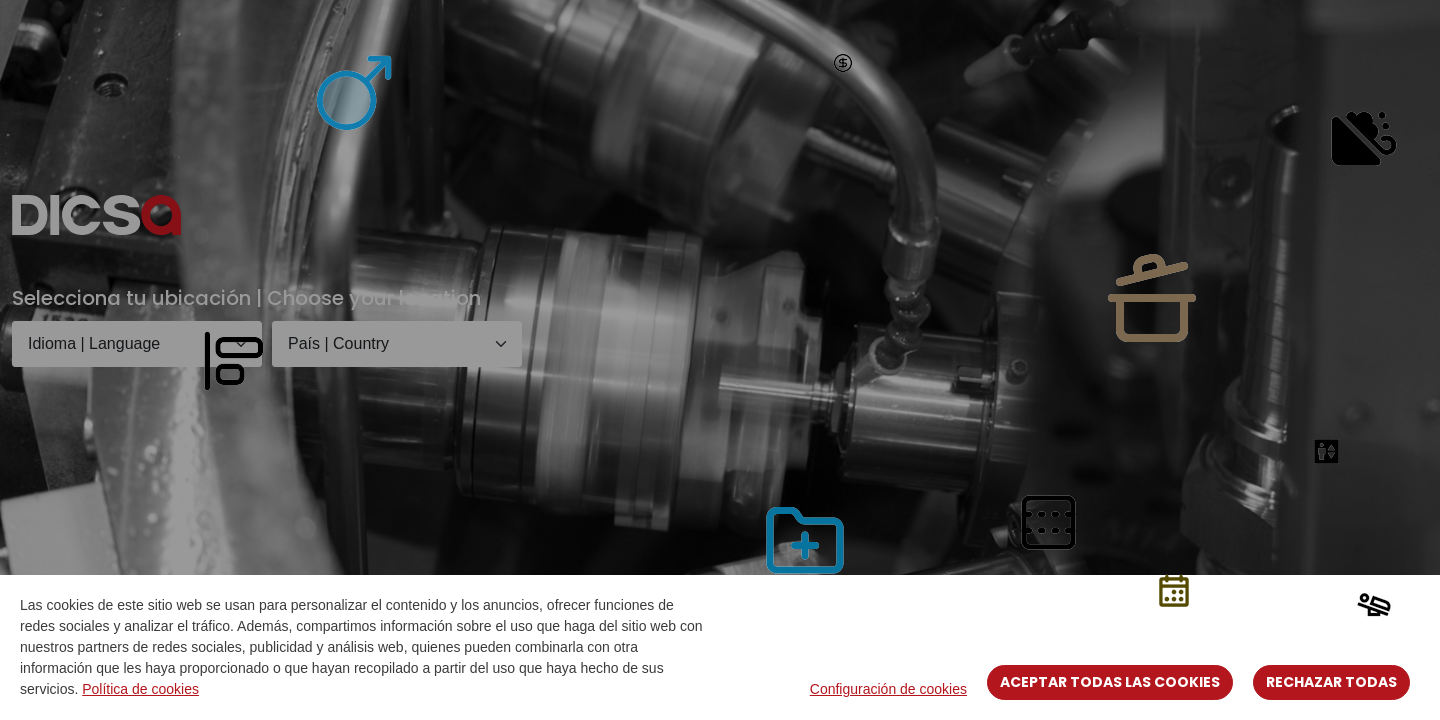 The height and width of the screenshot is (720, 1440). What do you see at coordinates (843, 63) in the screenshot?
I see `view account balance or payment options` at bounding box center [843, 63].